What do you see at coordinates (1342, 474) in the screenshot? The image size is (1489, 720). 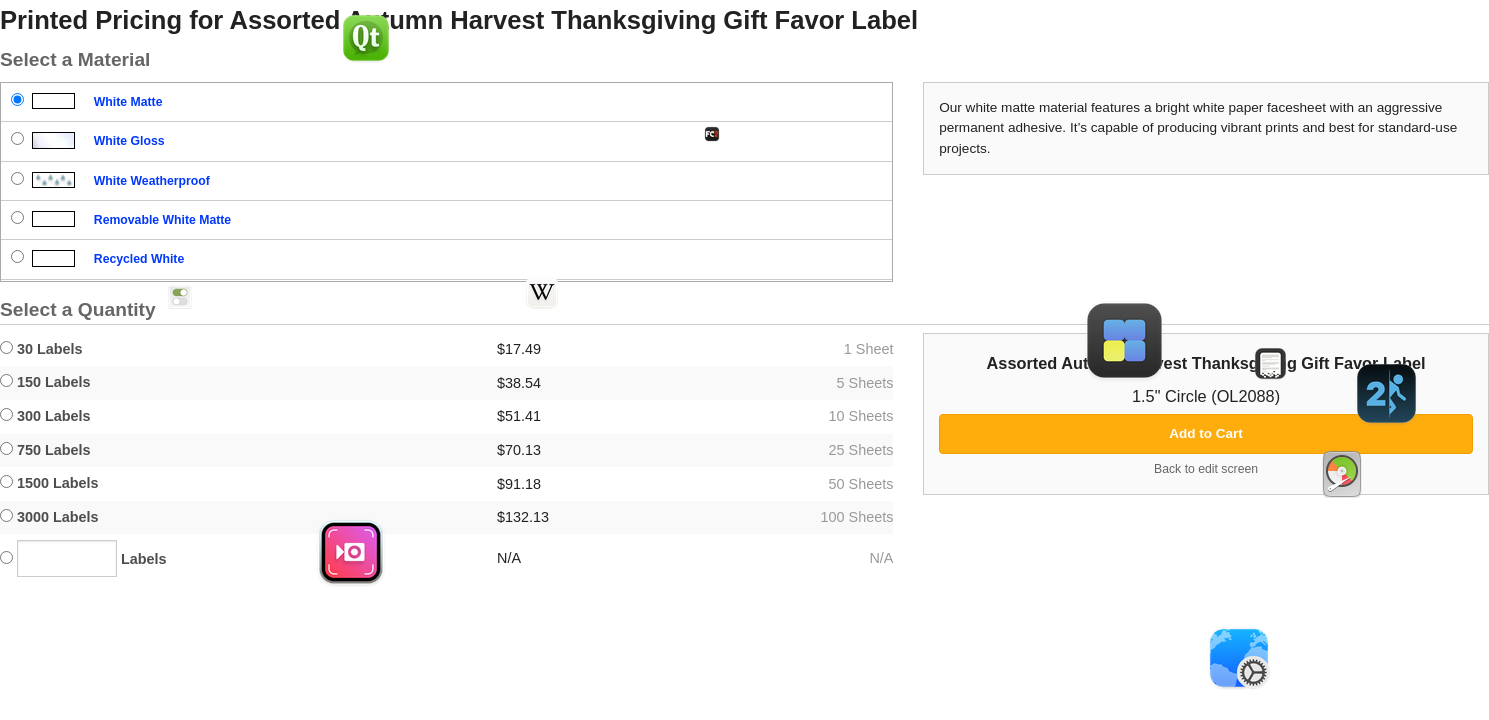 I see `open gparted disk partition editor` at bounding box center [1342, 474].